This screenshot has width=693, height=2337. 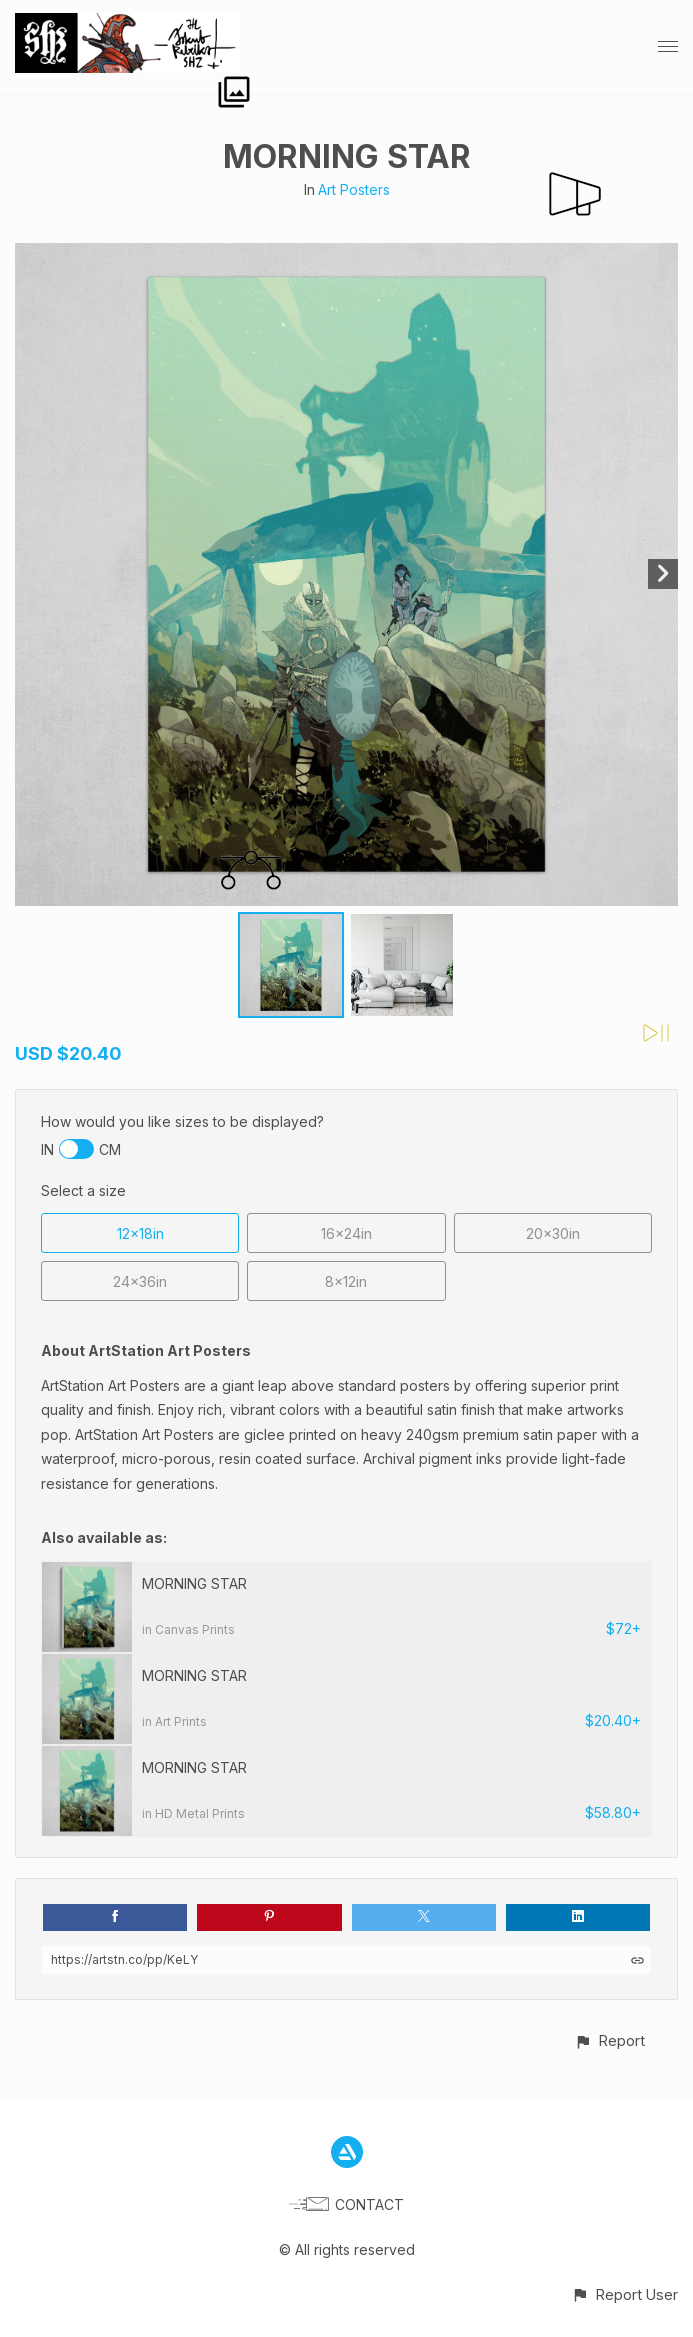 I want to click on edit vector path or bezier curve, so click(x=251, y=870).